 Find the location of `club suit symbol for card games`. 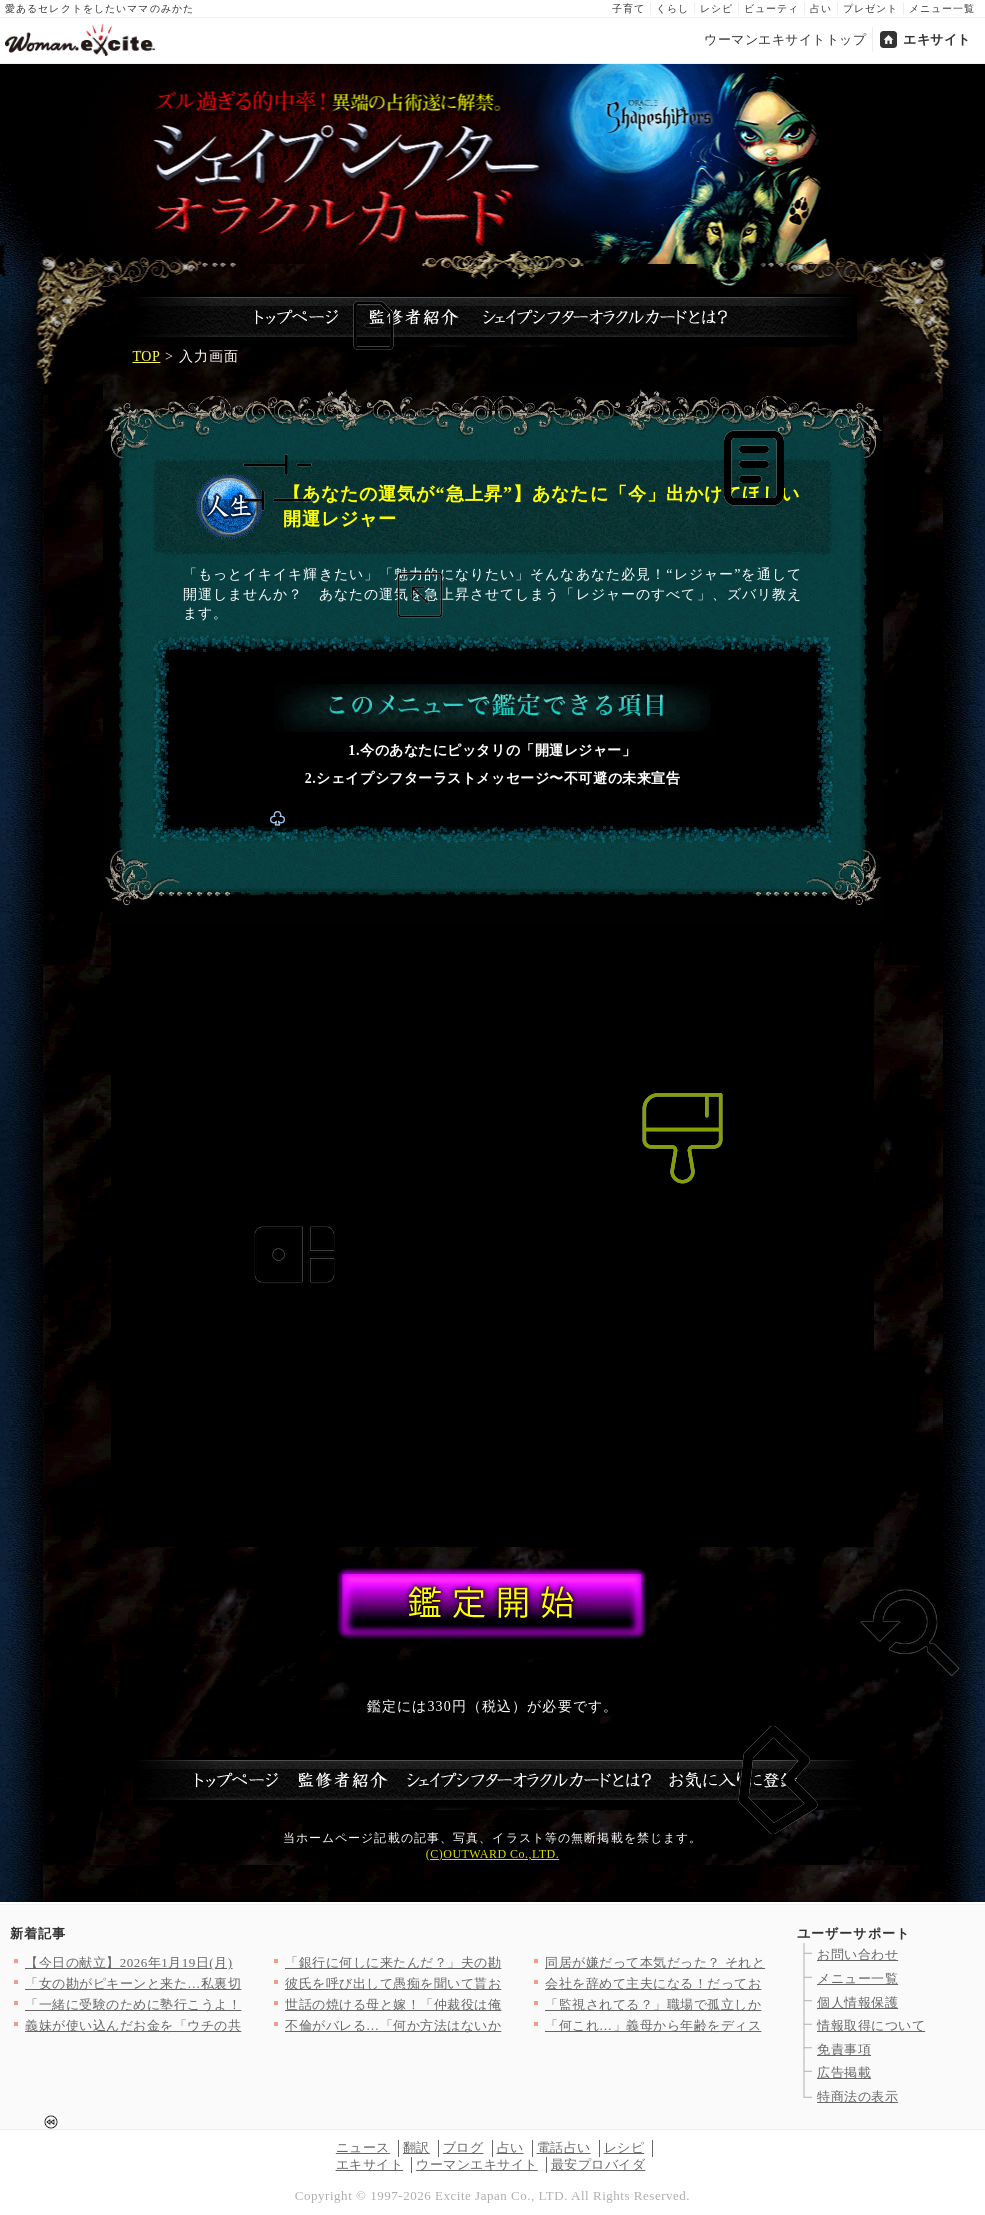

club suit symbol for card games is located at coordinates (277, 818).